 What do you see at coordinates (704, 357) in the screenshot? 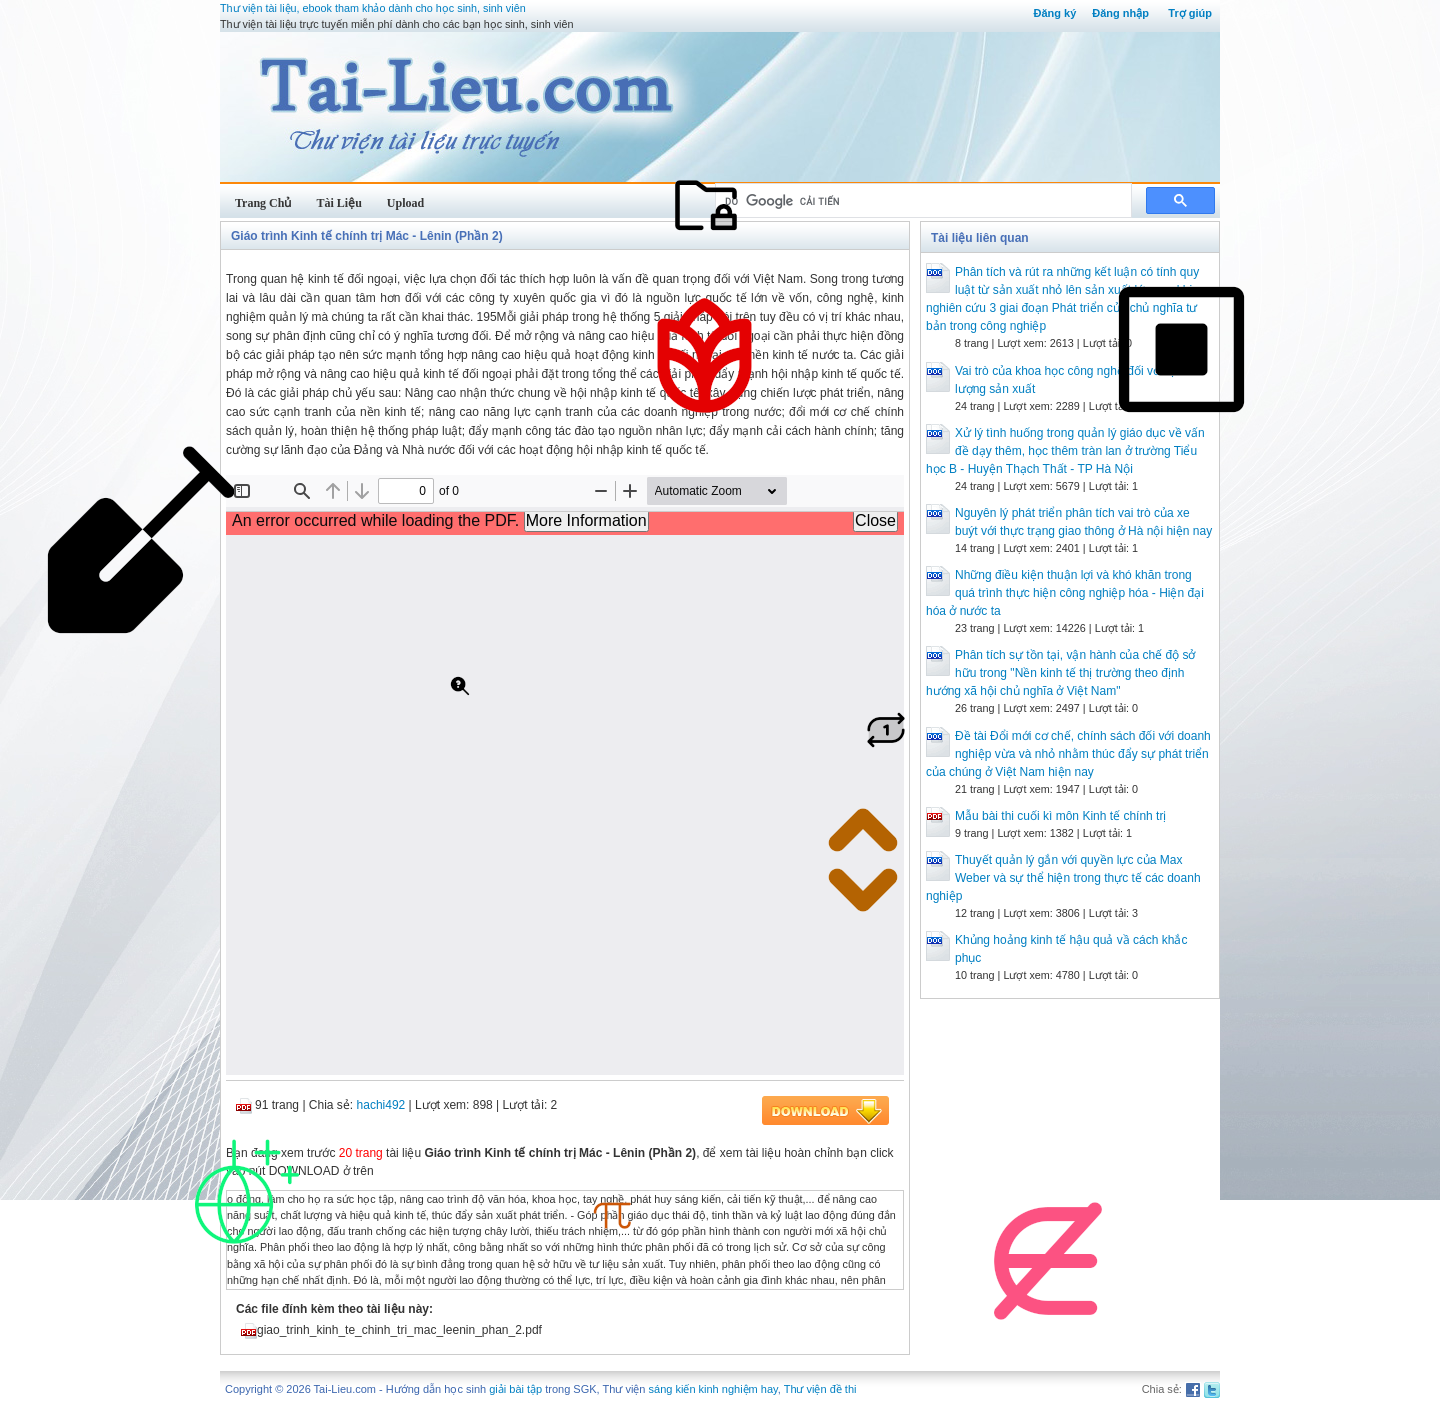
I see `indicates grain or wheat-based ingredients` at bounding box center [704, 357].